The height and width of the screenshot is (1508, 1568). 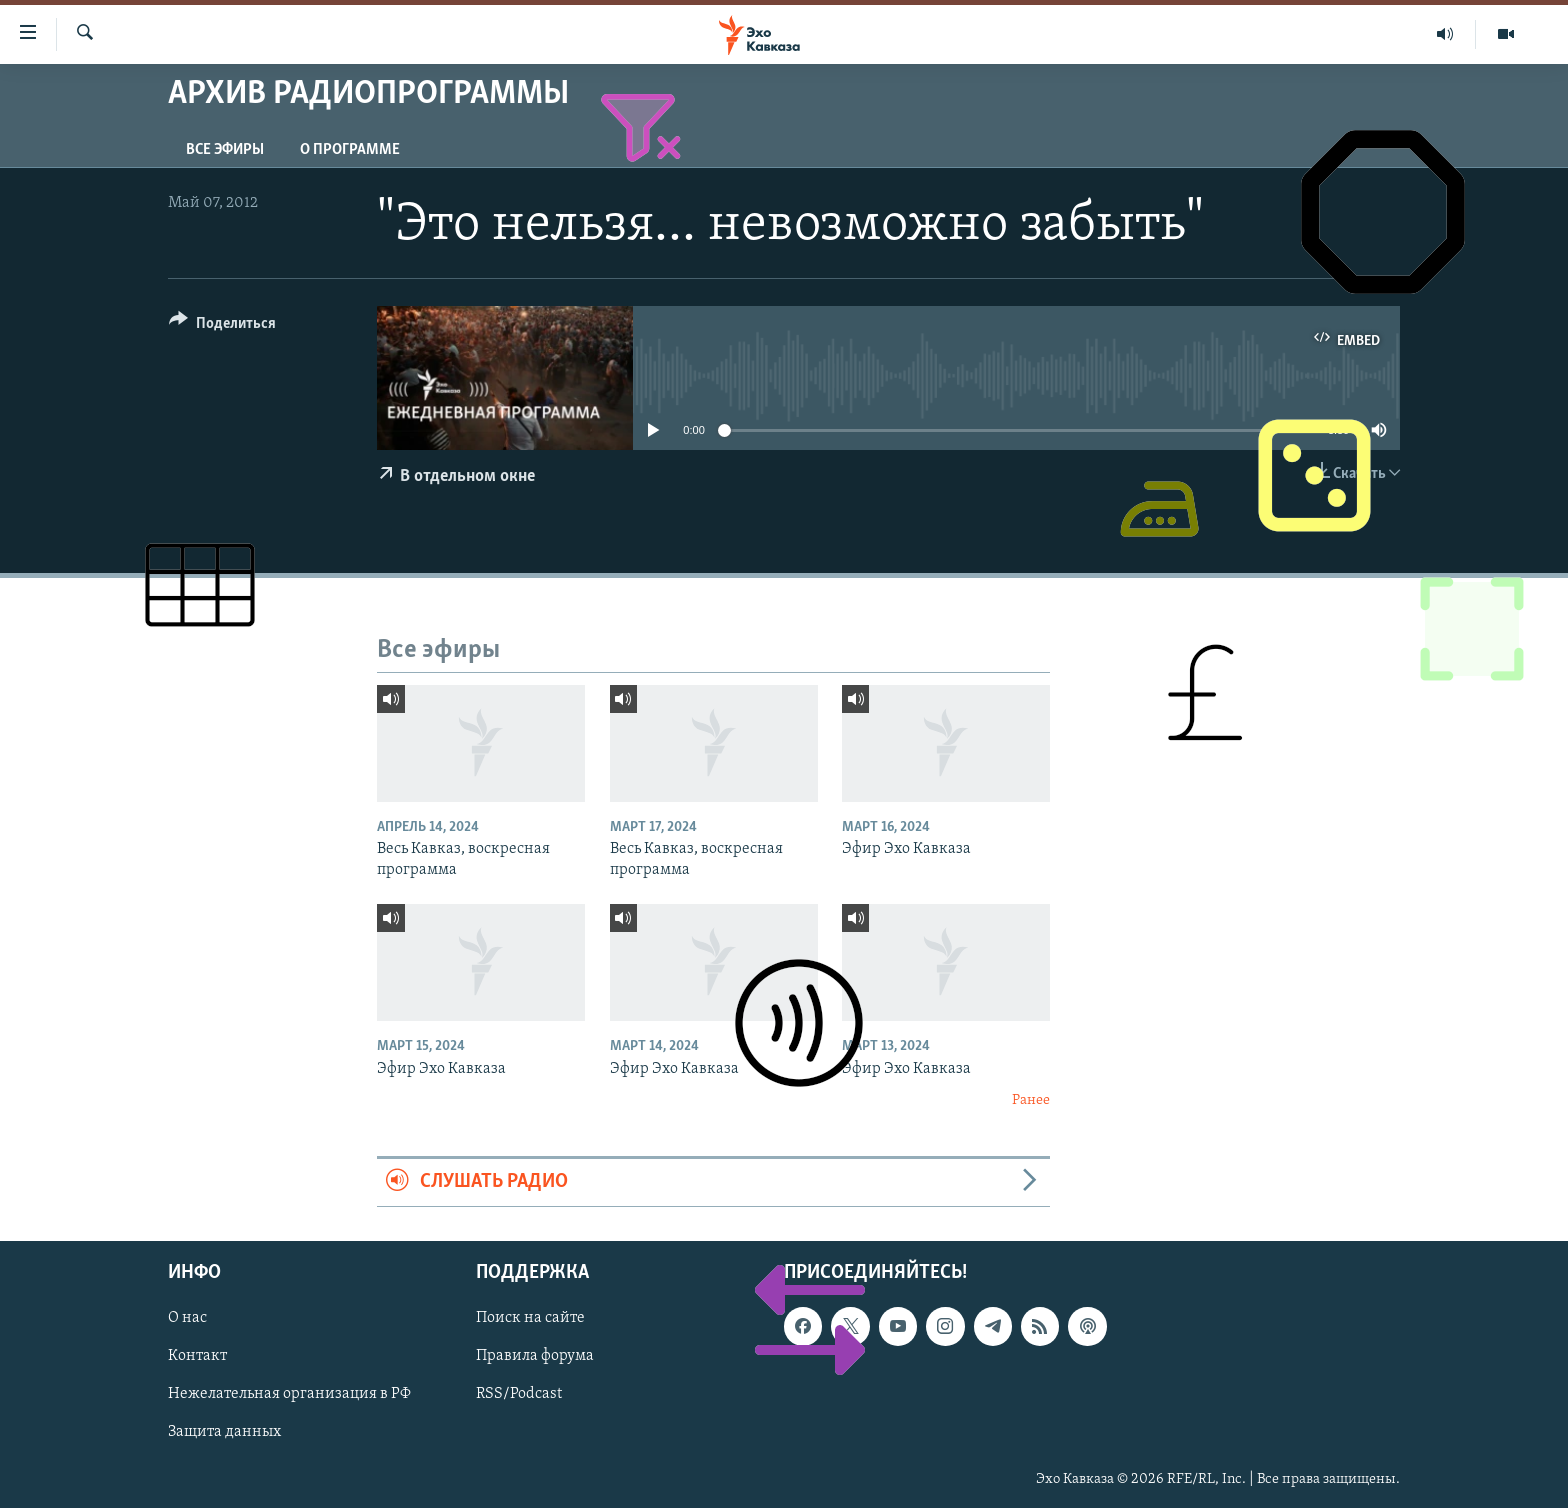 What do you see at coordinates (1160, 509) in the screenshot?
I see `select high heat ironing setting` at bounding box center [1160, 509].